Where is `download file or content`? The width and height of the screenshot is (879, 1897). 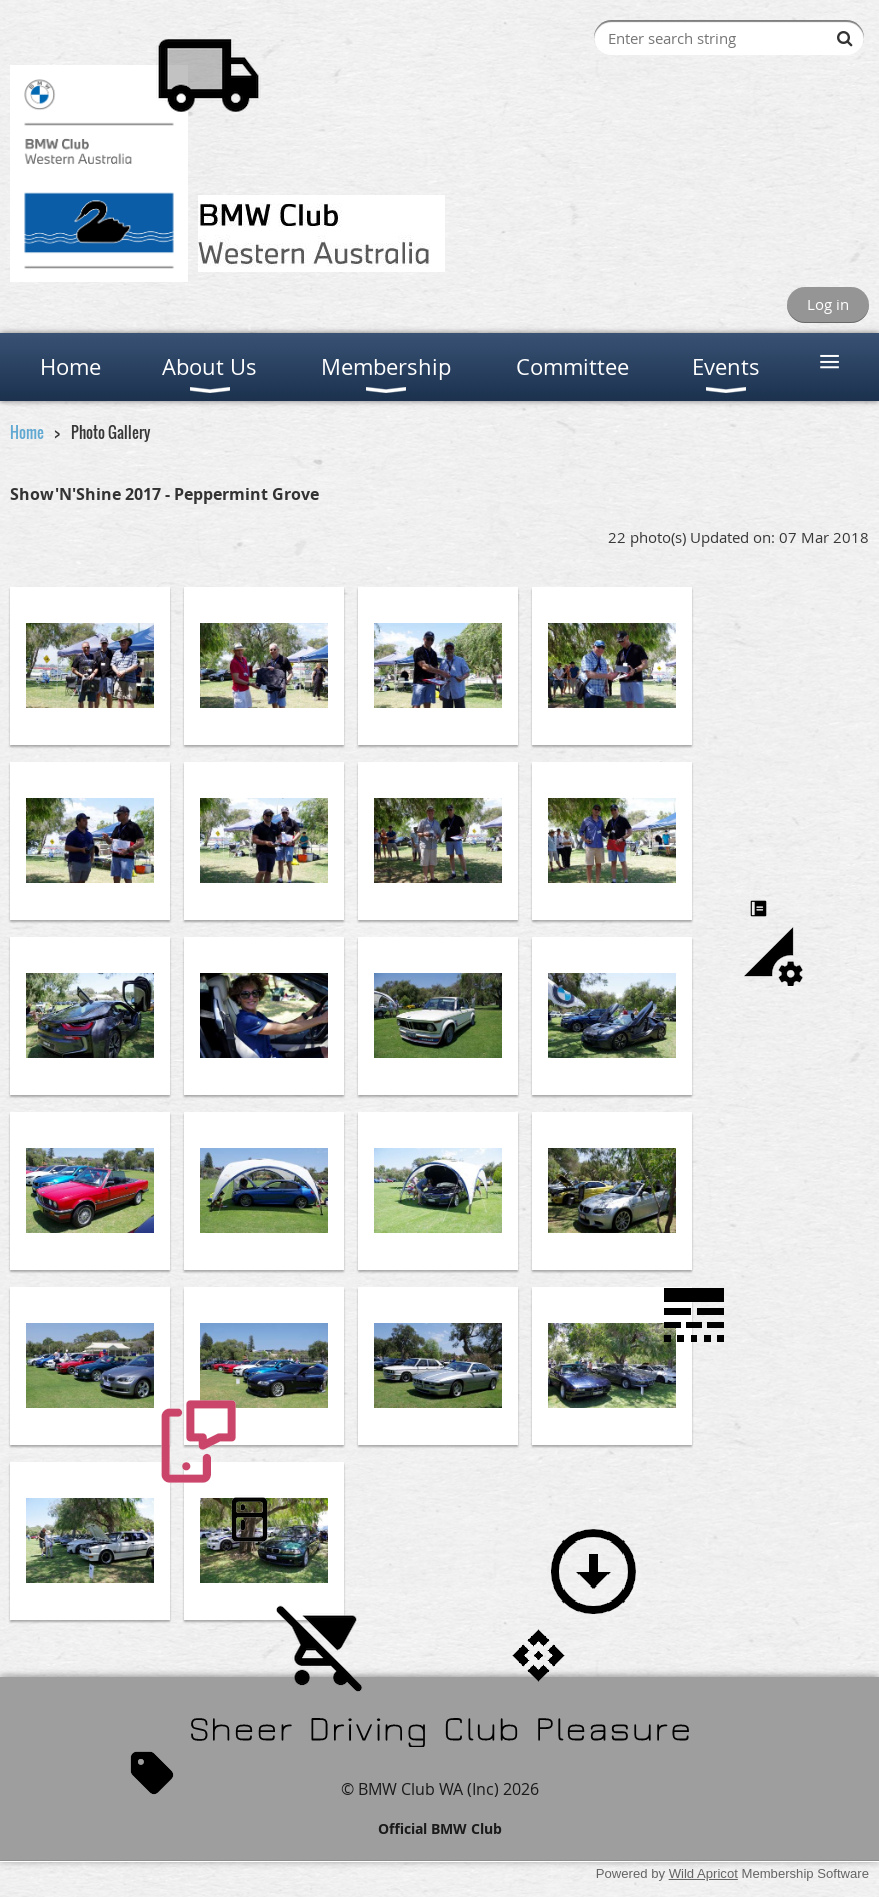
download file or content is located at coordinates (593, 1571).